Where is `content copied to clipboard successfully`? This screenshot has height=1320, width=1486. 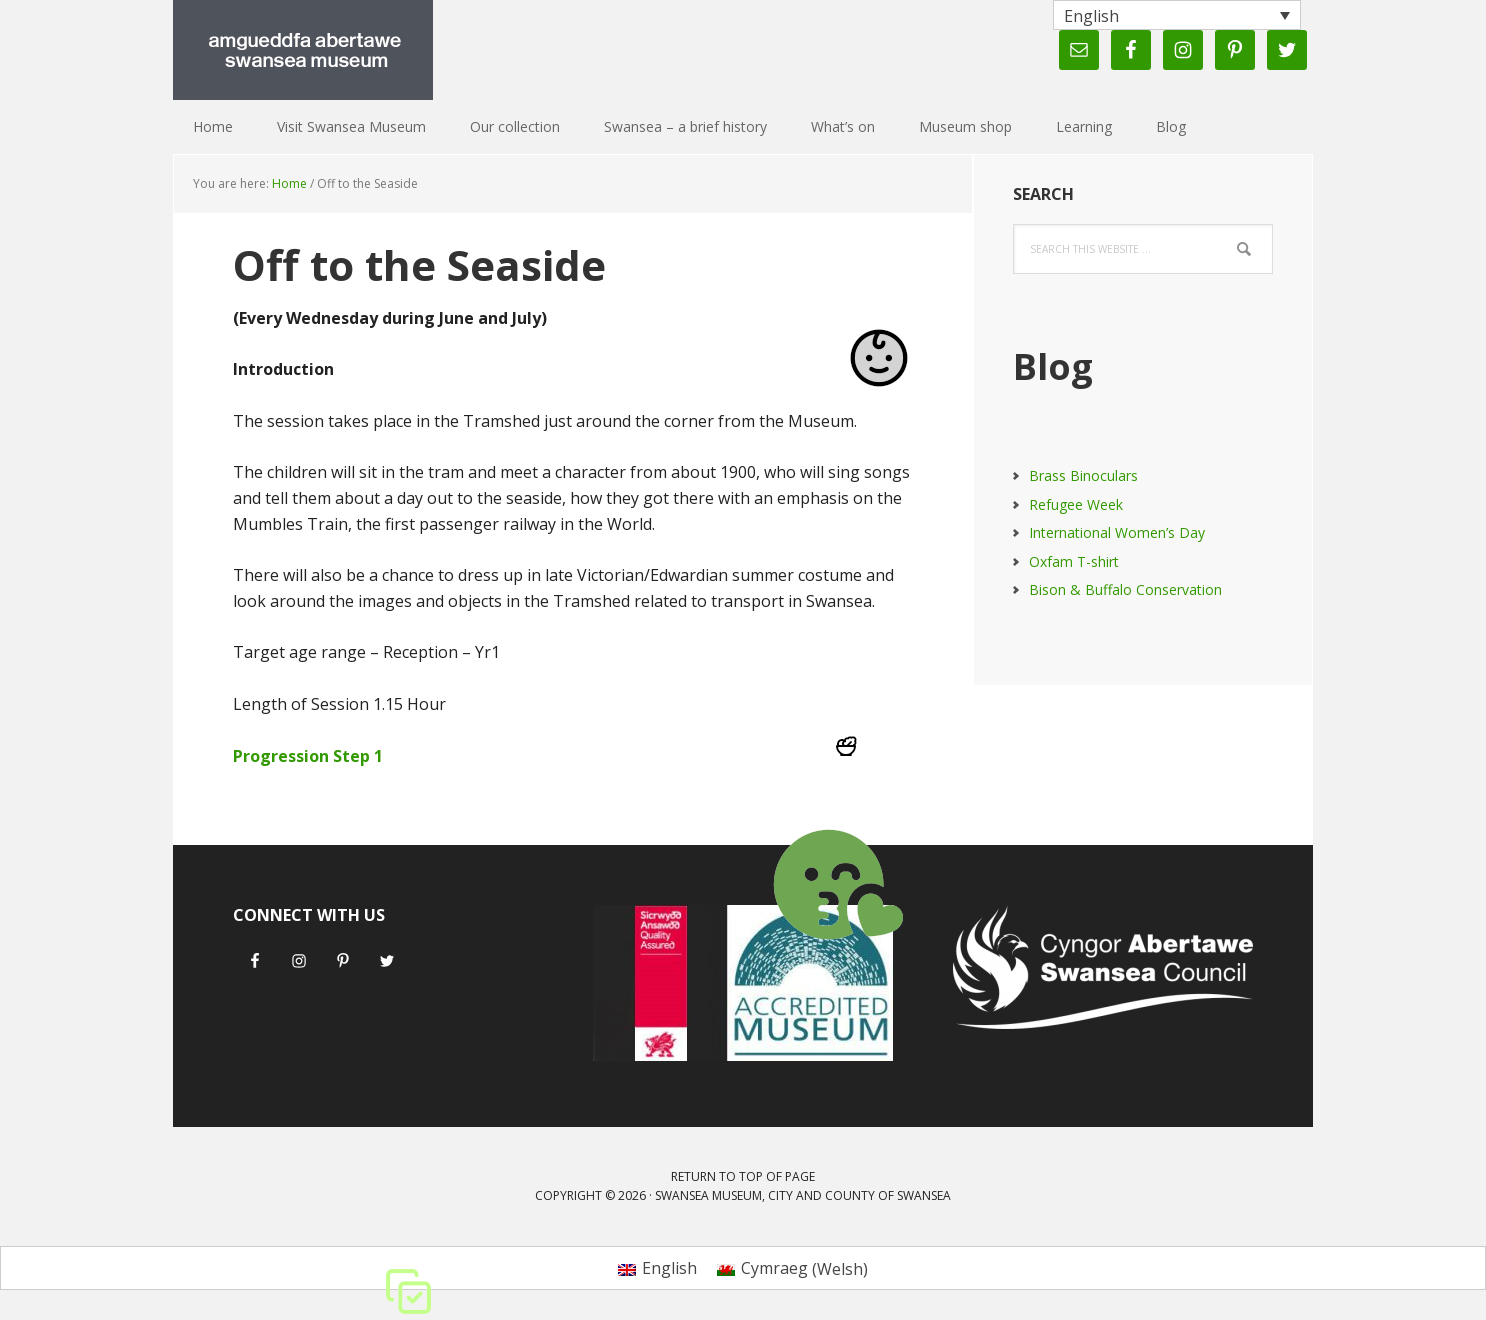 content copied to clipboard successfully is located at coordinates (408, 1291).